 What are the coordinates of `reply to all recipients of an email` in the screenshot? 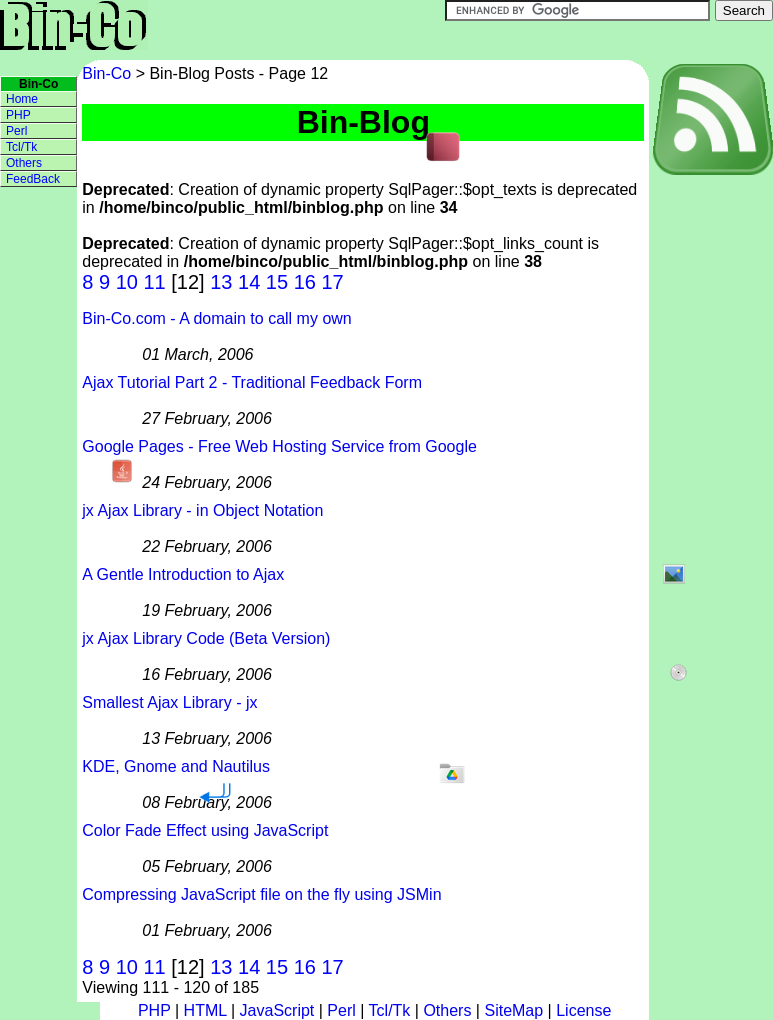 It's located at (214, 790).